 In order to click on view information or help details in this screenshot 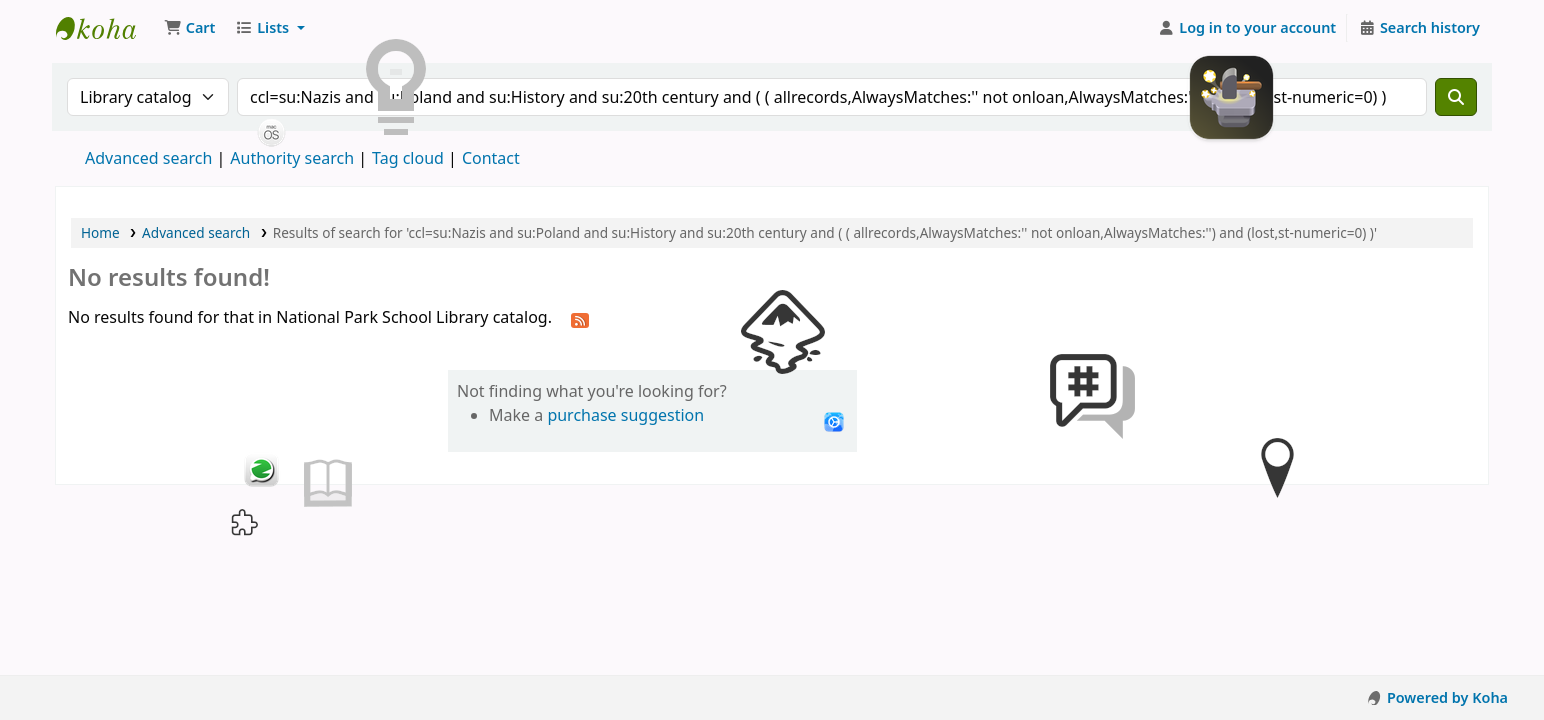, I will do `click(396, 87)`.